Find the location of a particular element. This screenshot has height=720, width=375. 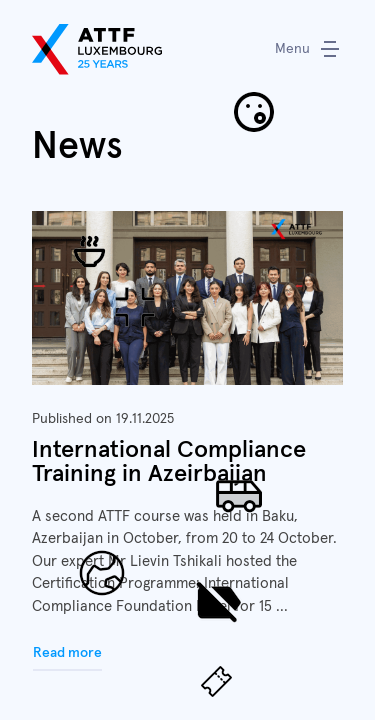

exit fullscreen mode is located at coordinates (135, 307).